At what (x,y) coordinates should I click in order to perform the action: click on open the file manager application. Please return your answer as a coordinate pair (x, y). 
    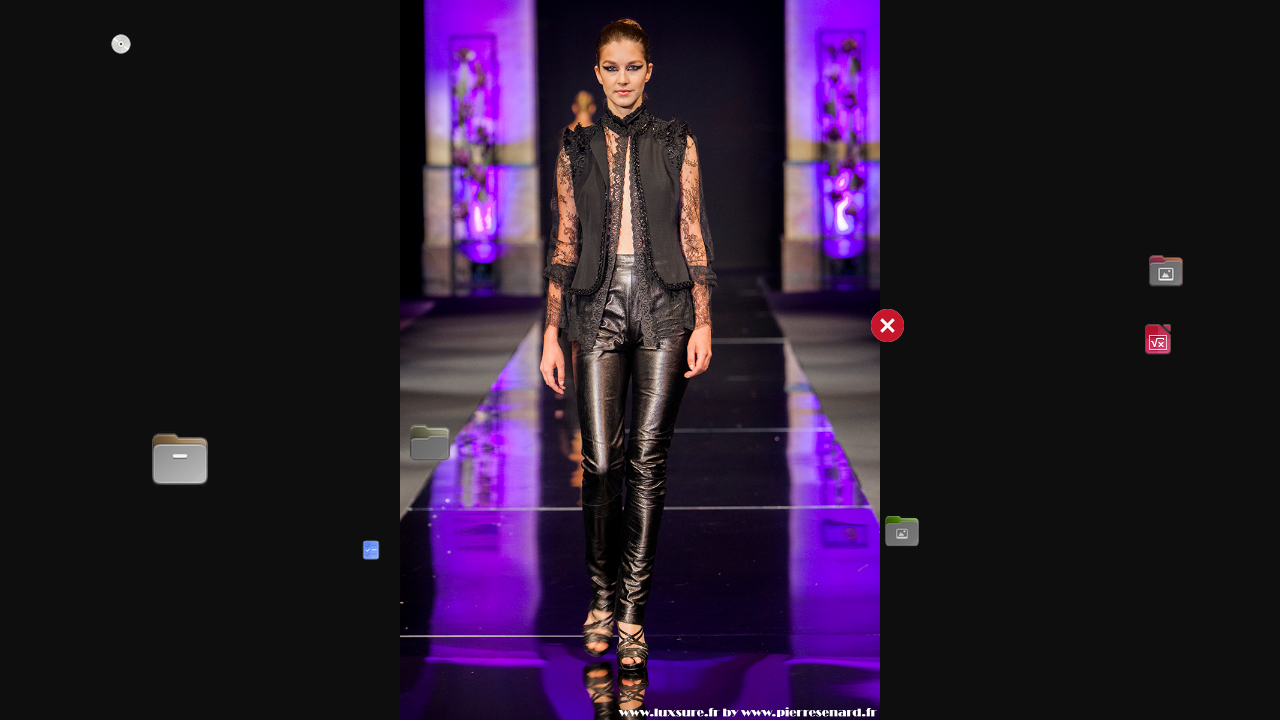
    Looking at the image, I should click on (180, 459).